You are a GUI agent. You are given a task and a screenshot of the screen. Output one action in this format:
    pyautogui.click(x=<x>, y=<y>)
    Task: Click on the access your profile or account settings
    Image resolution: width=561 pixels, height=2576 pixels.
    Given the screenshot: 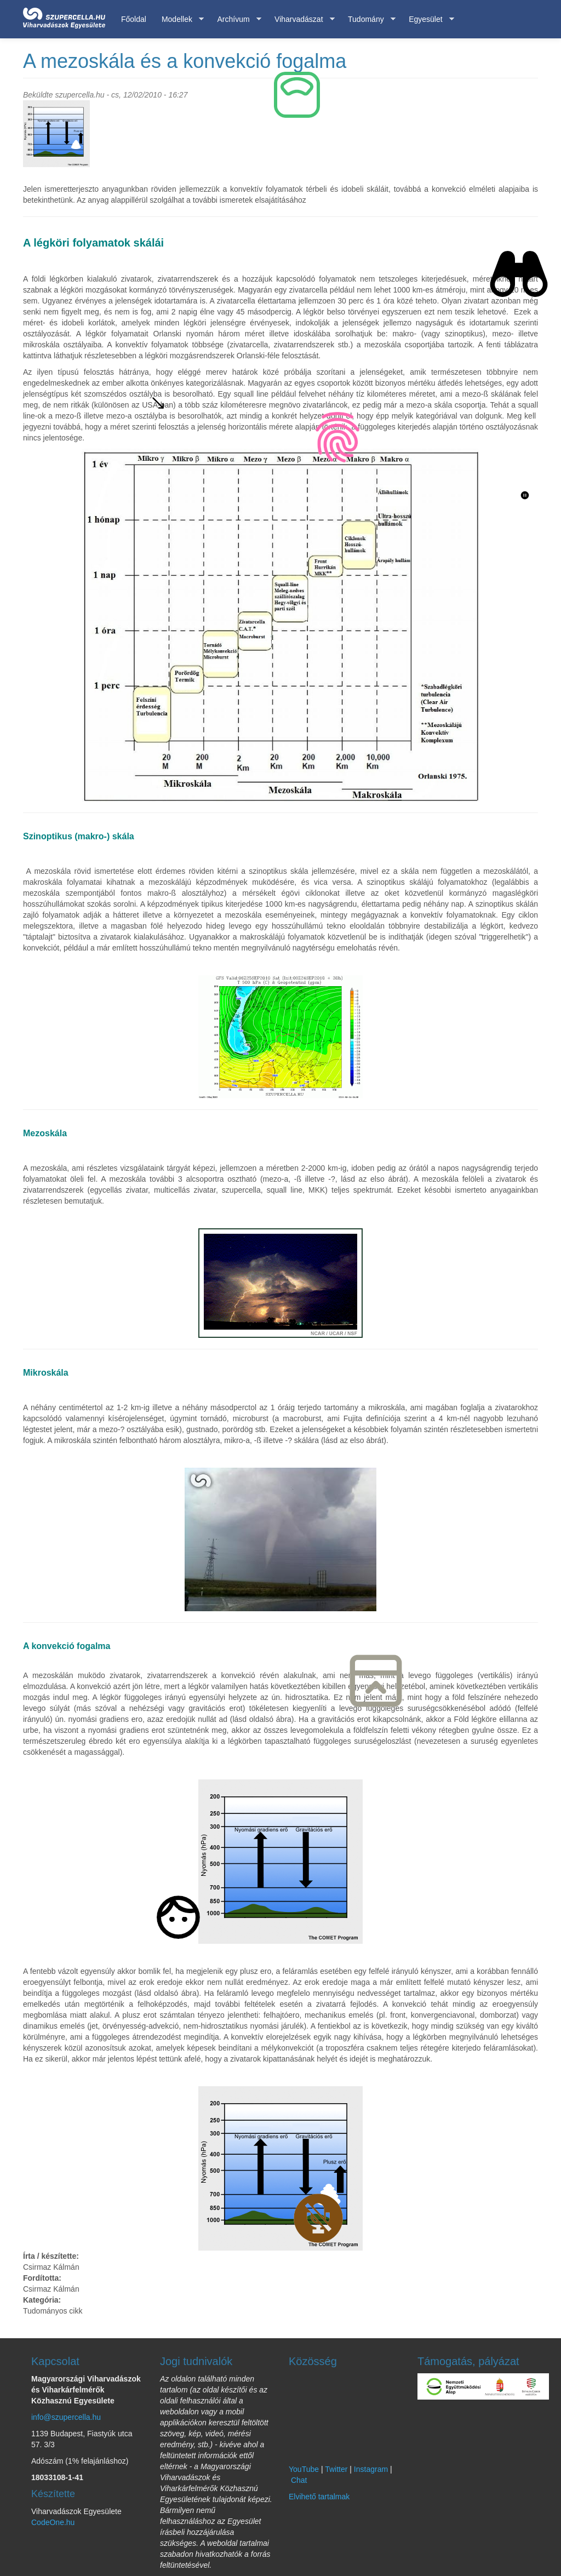 What is the action you would take?
    pyautogui.click(x=178, y=1917)
    